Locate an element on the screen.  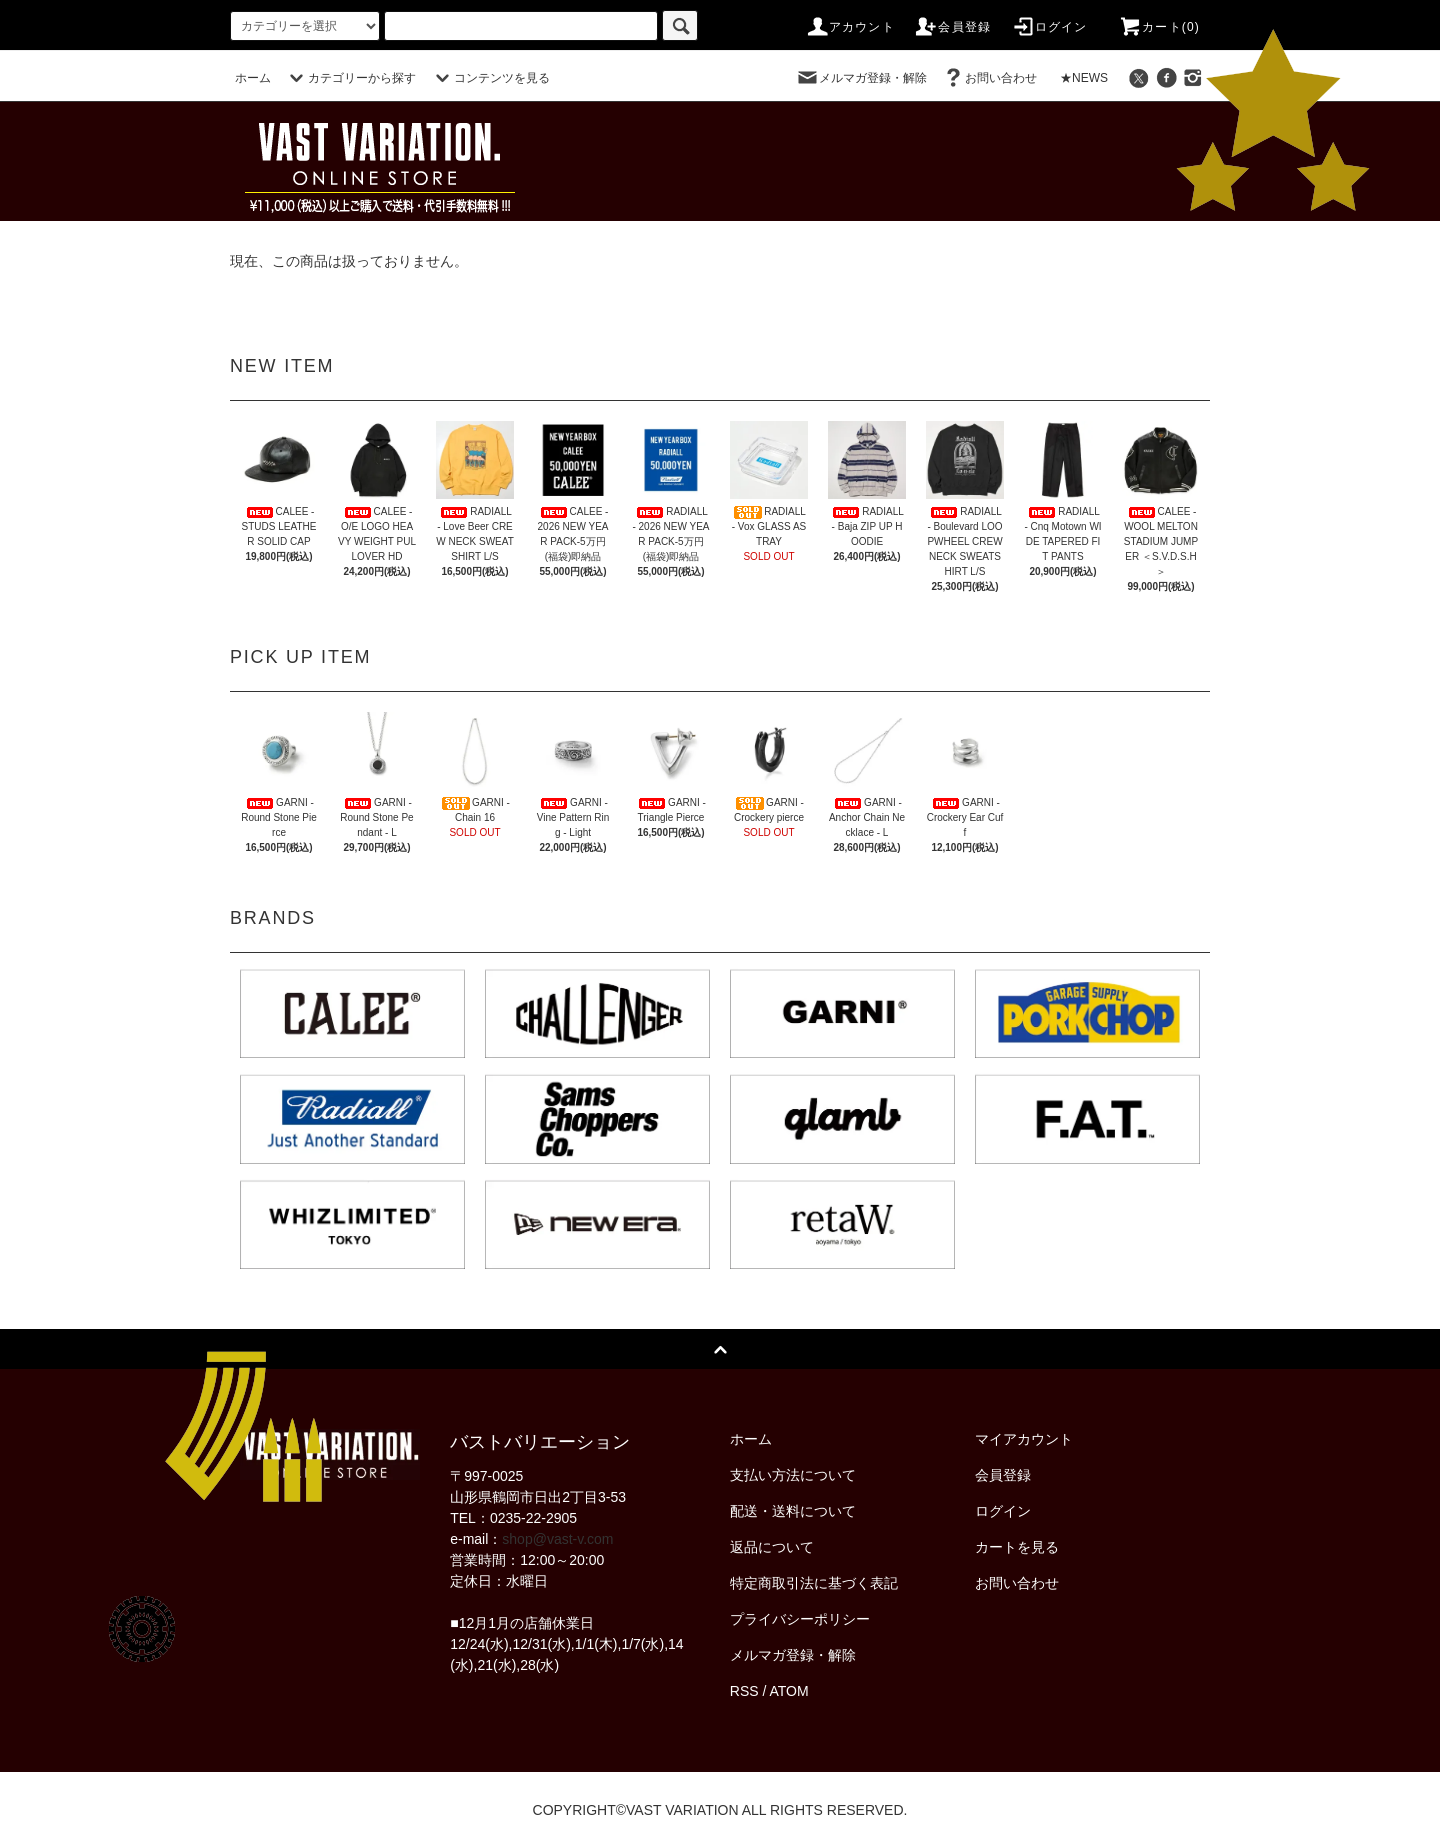
ammunition or magazine inventory in a game is located at coordinates (244, 1424).